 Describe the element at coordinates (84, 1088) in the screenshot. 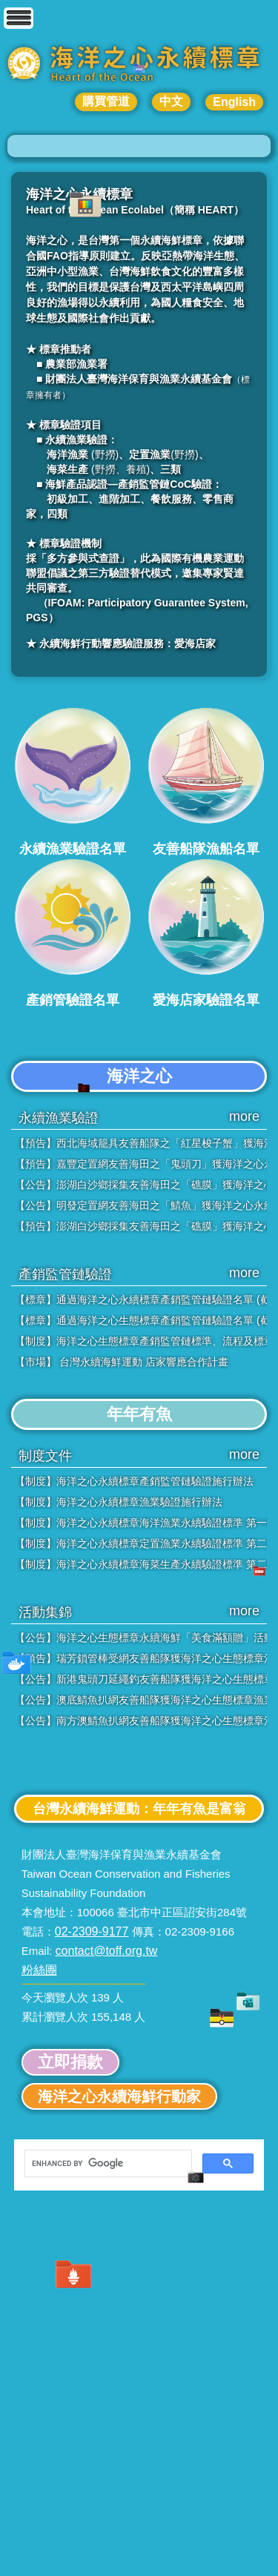

I see `open msi-branded files folder` at that location.